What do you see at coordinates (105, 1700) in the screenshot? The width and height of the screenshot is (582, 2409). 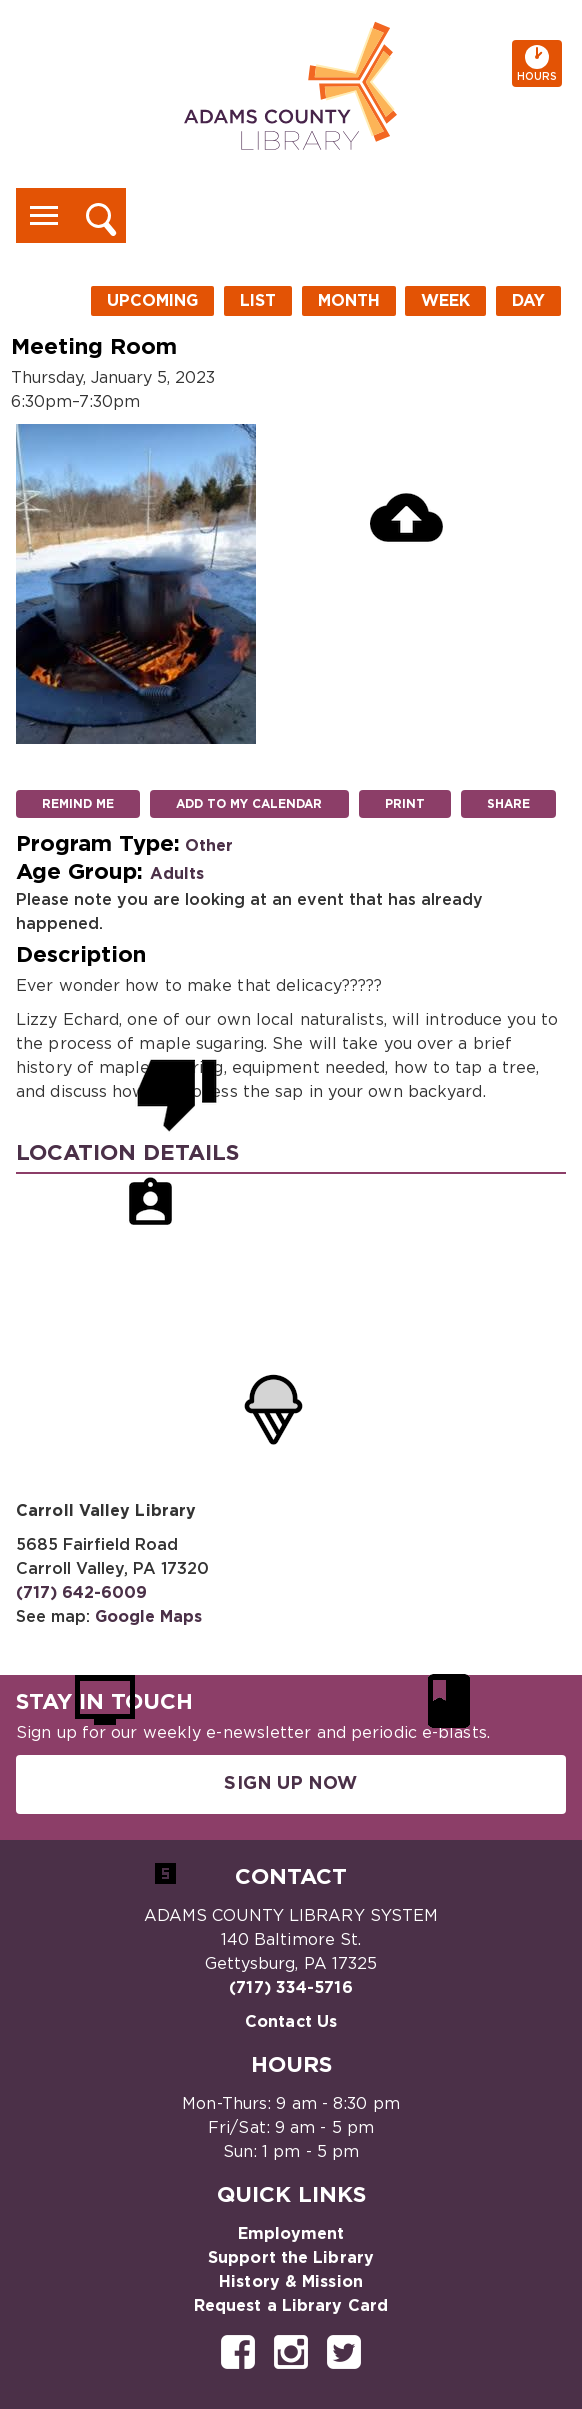 I see `access personal video content` at bounding box center [105, 1700].